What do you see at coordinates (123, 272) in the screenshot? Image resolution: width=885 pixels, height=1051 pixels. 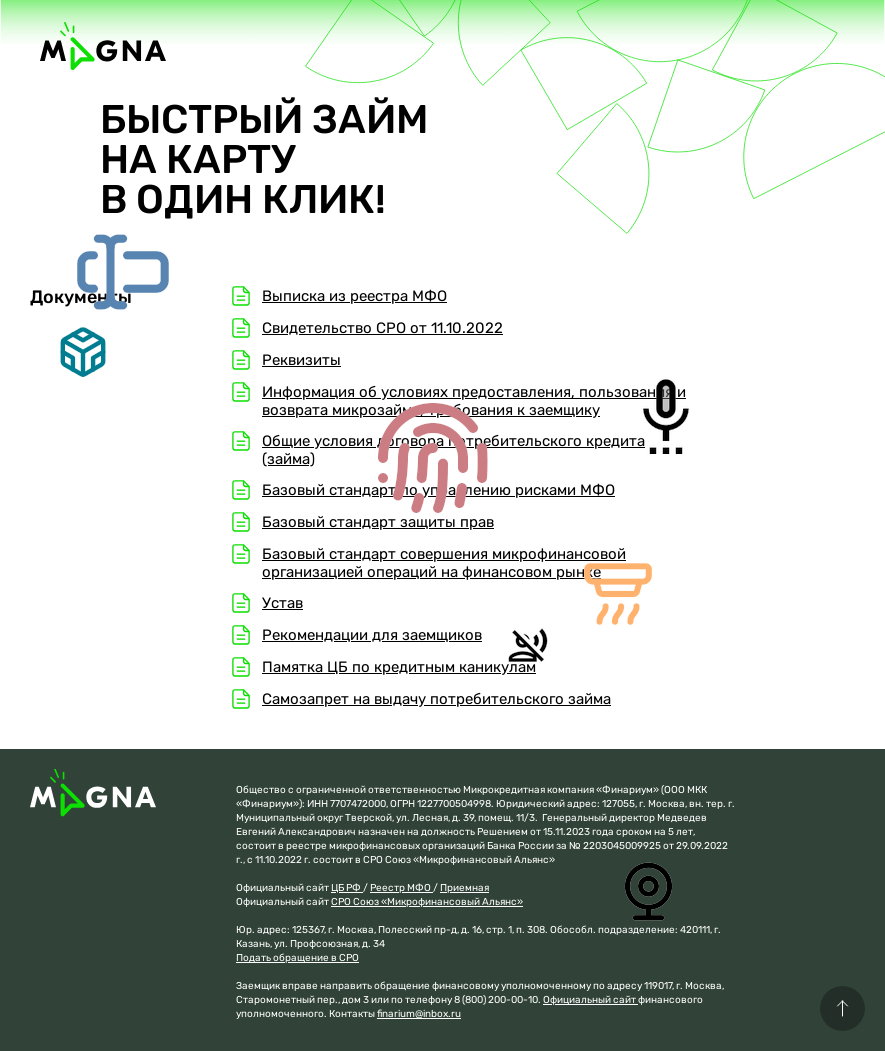 I see `tap to enter text in this field` at bounding box center [123, 272].